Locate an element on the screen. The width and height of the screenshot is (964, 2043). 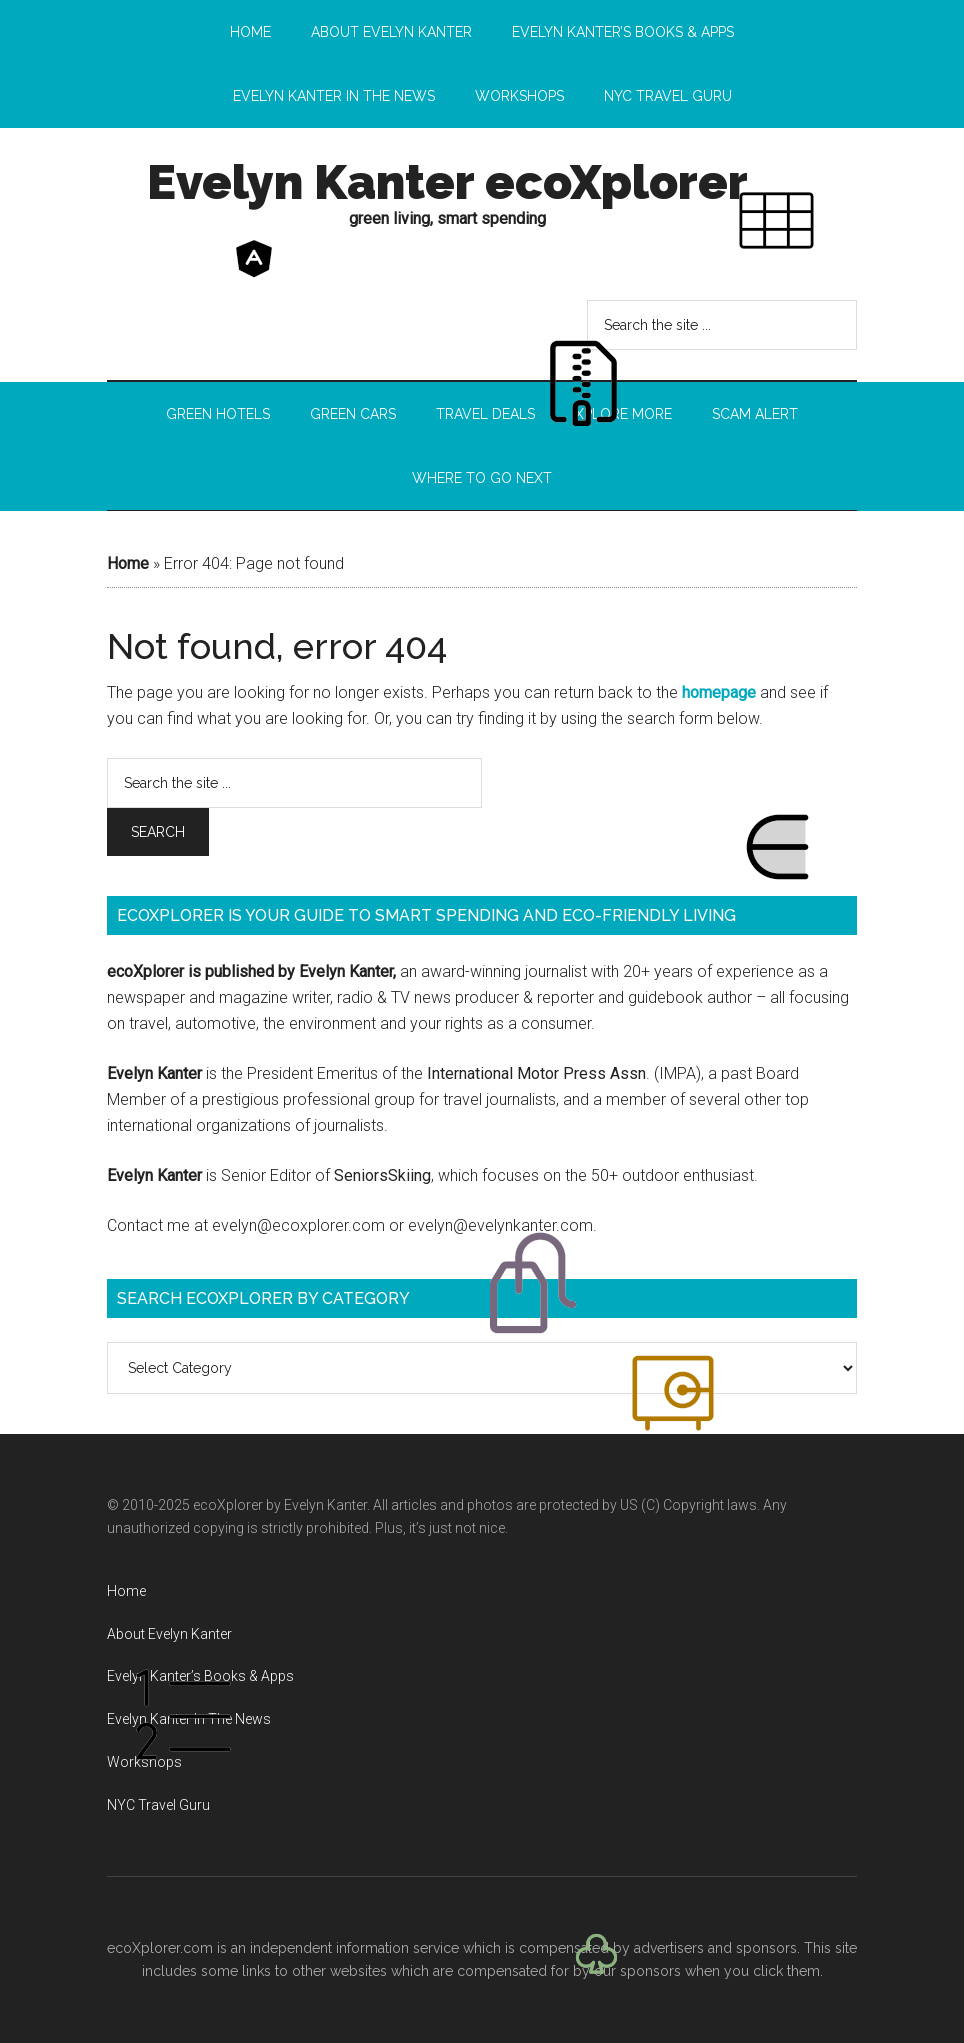
indicates set membership in mathematical notation is located at coordinates (779, 847).